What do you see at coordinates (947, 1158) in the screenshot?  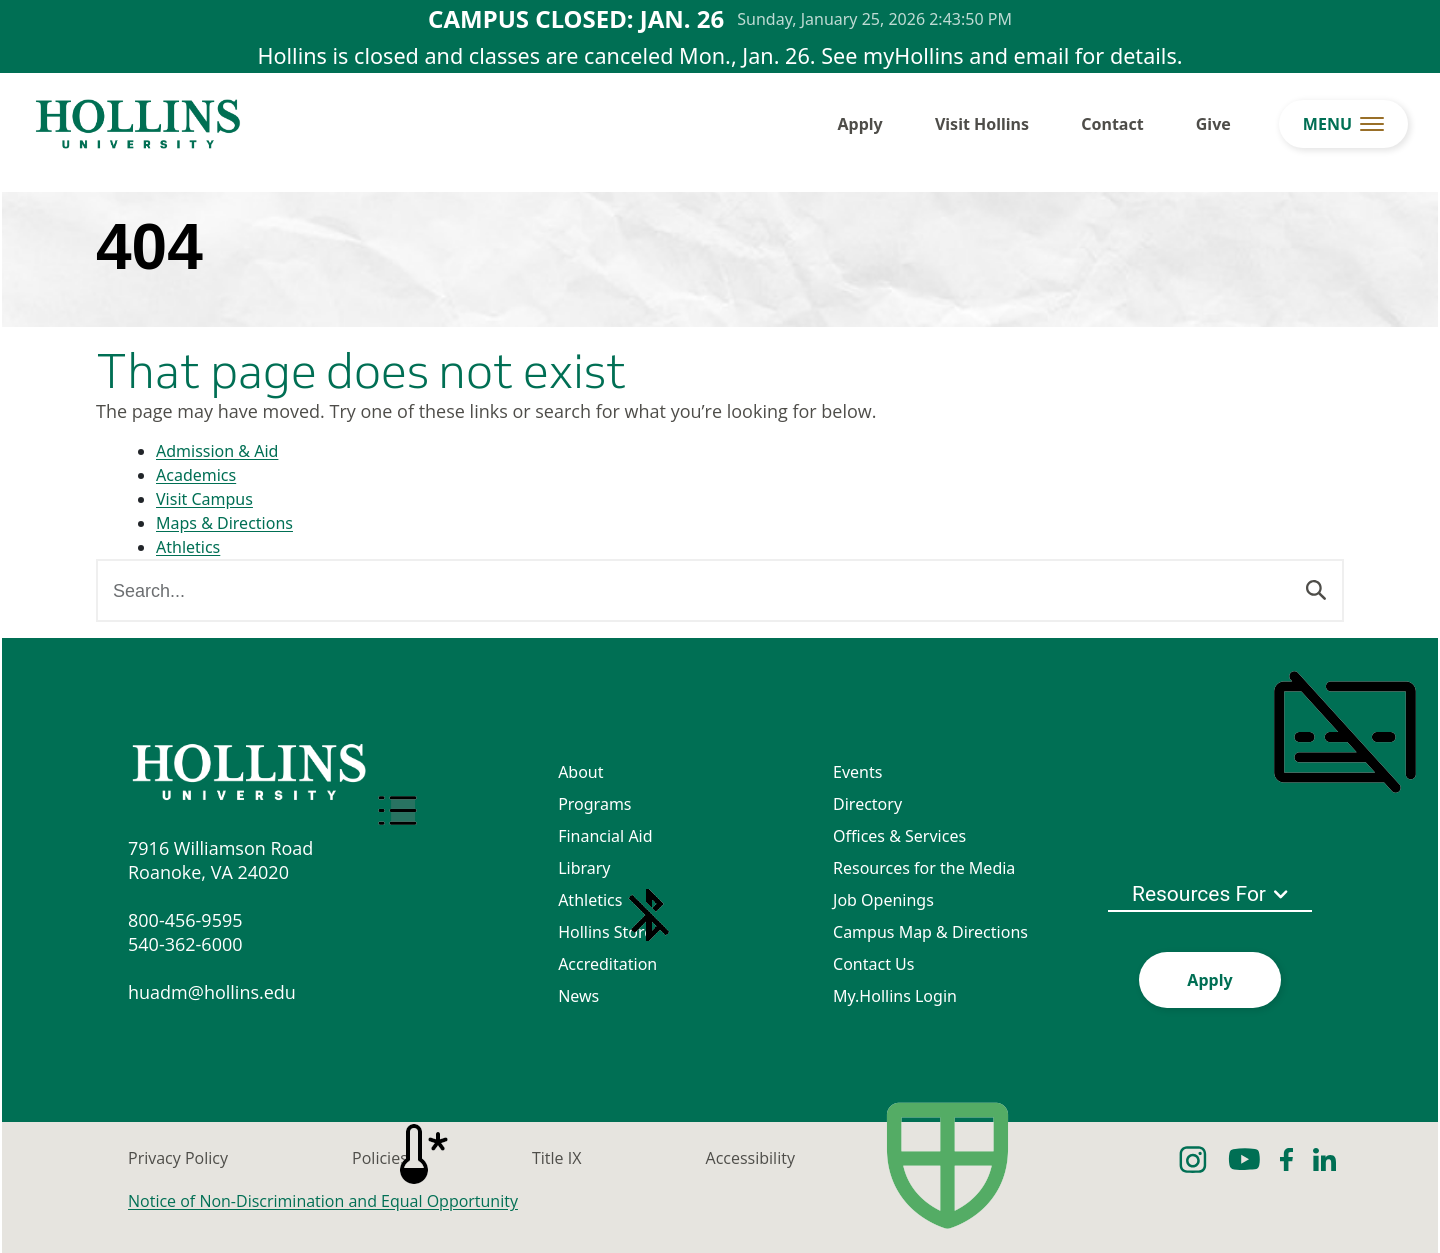 I see `indicates security or protection status` at bounding box center [947, 1158].